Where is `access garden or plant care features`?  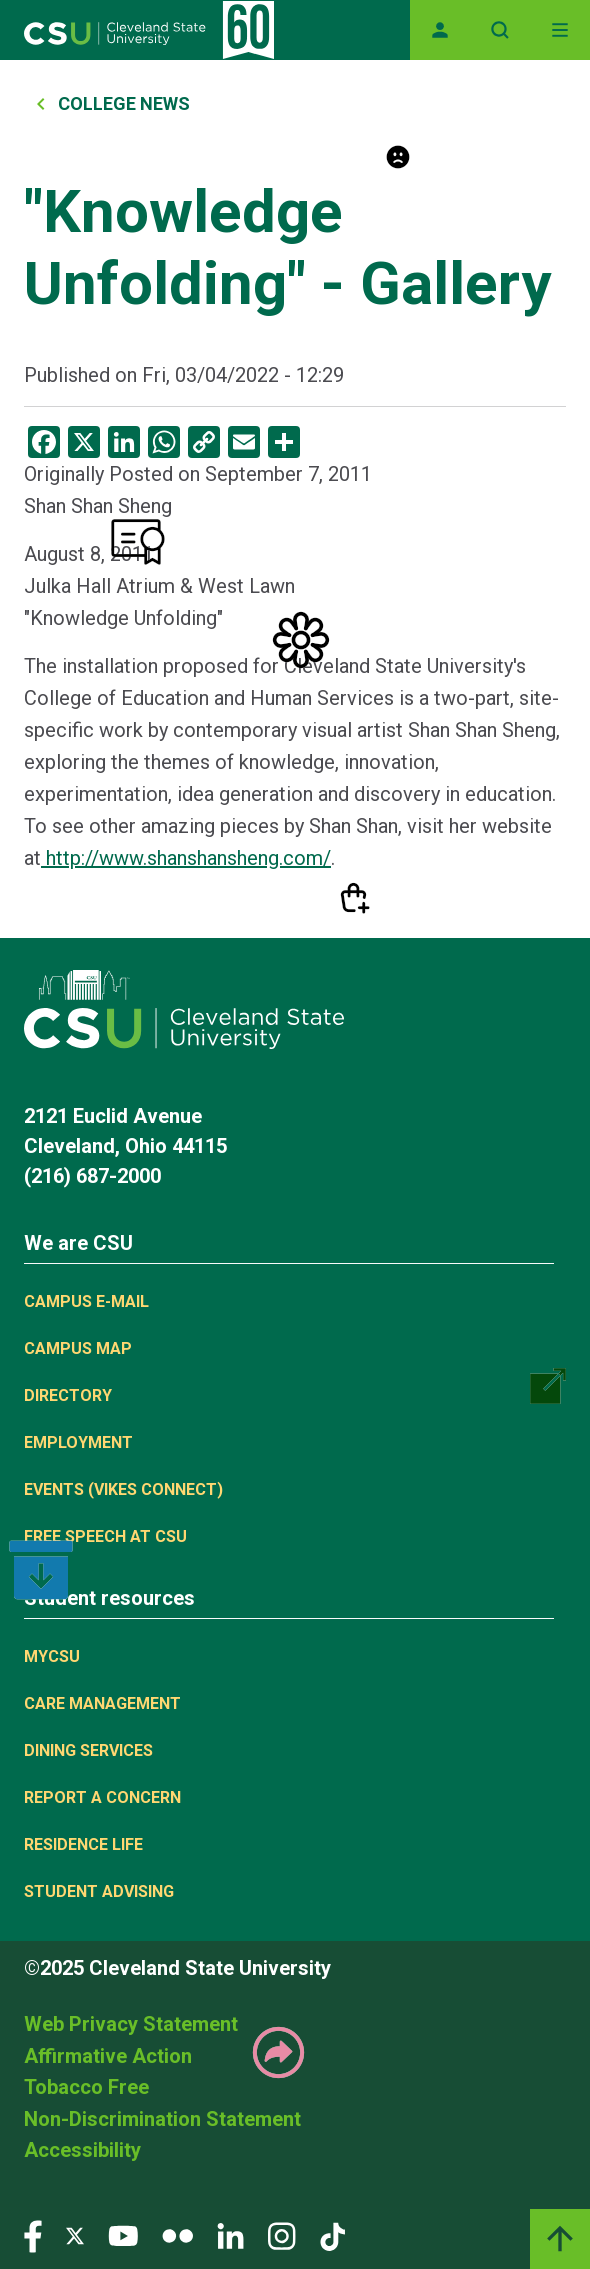 access garden or plant care features is located at coordinates (301, 640).